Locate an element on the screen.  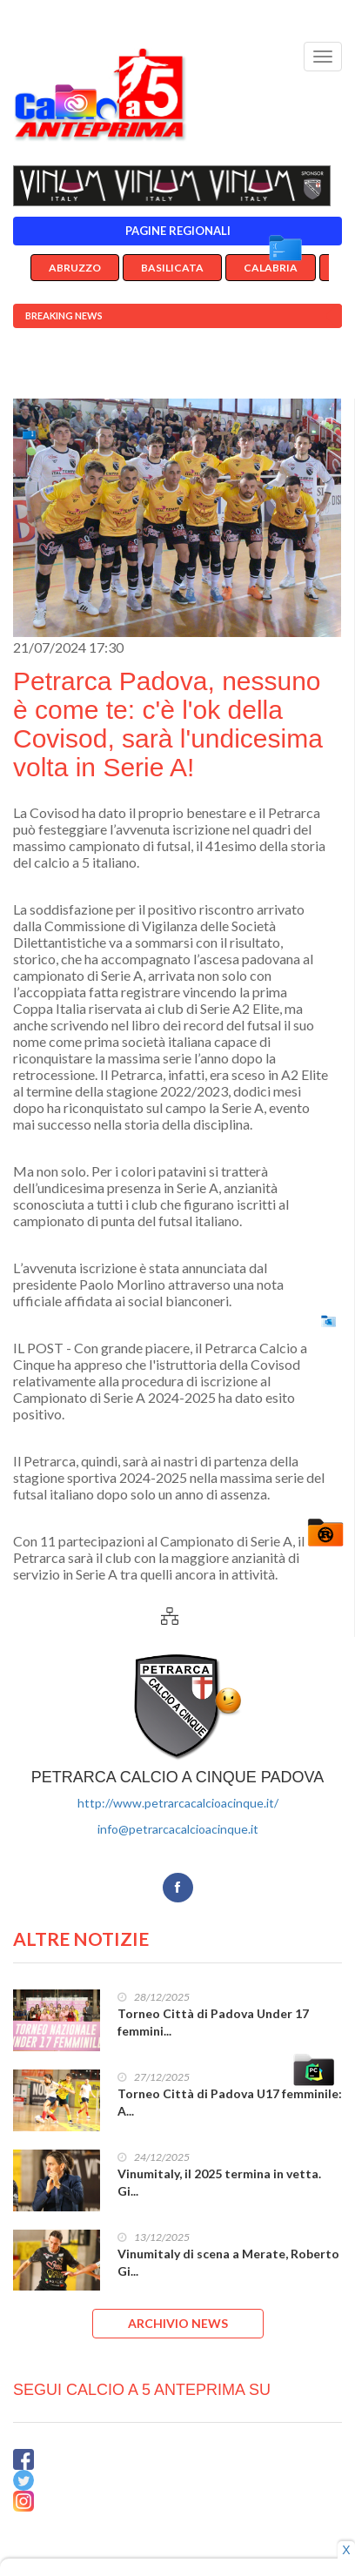
view wired network connections is located at coordinates (170, 1616).